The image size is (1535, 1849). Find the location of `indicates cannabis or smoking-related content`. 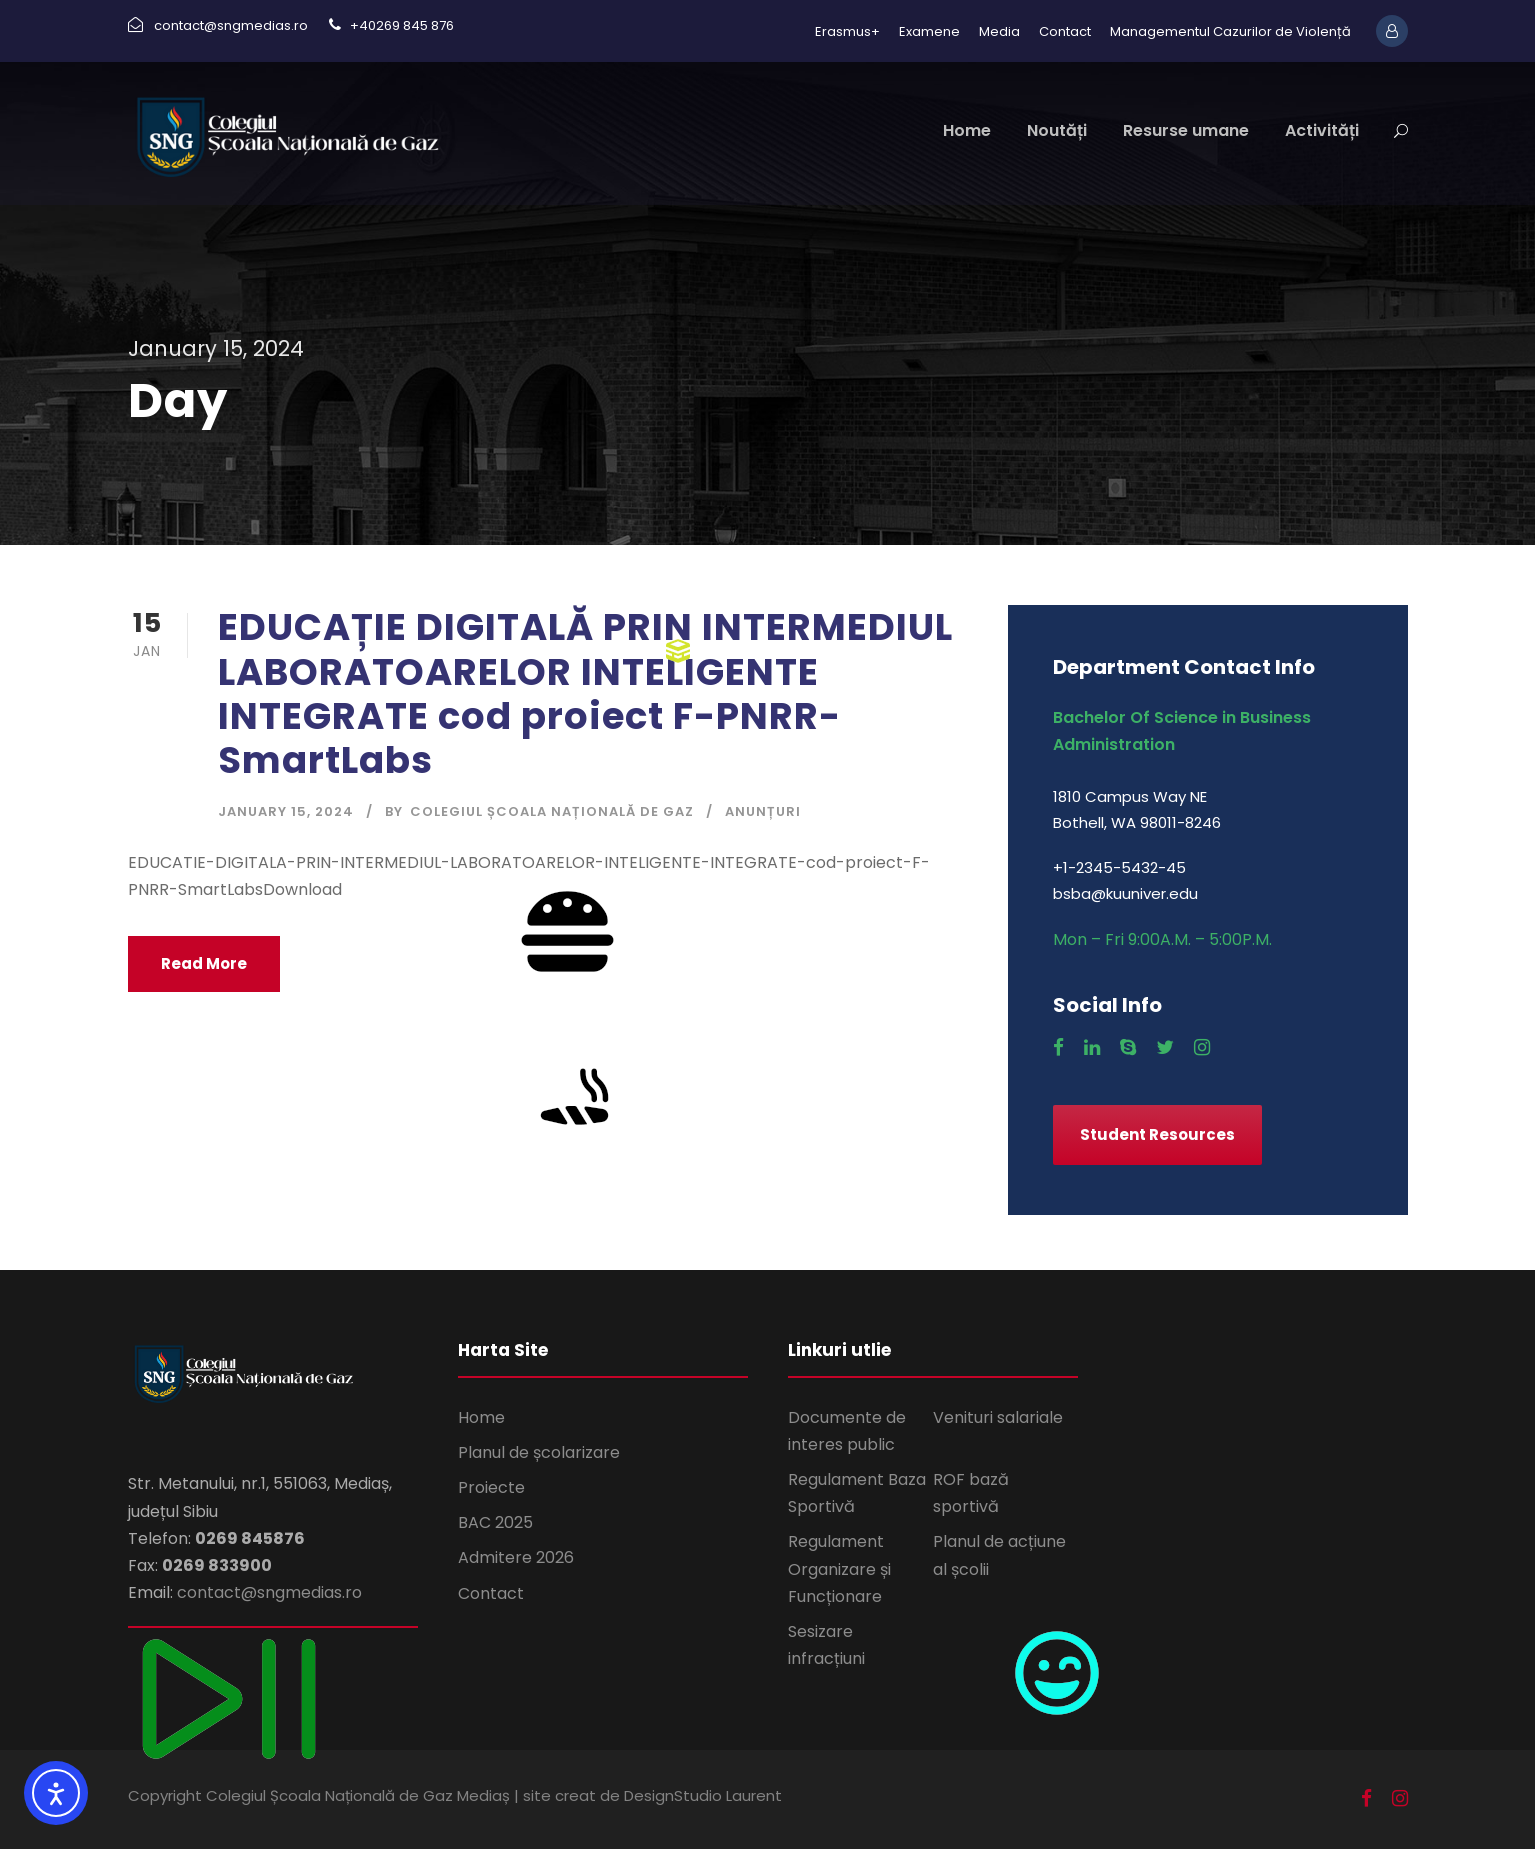

indicates cannabis or smoking-related content is located at coordinates (574, 1098).